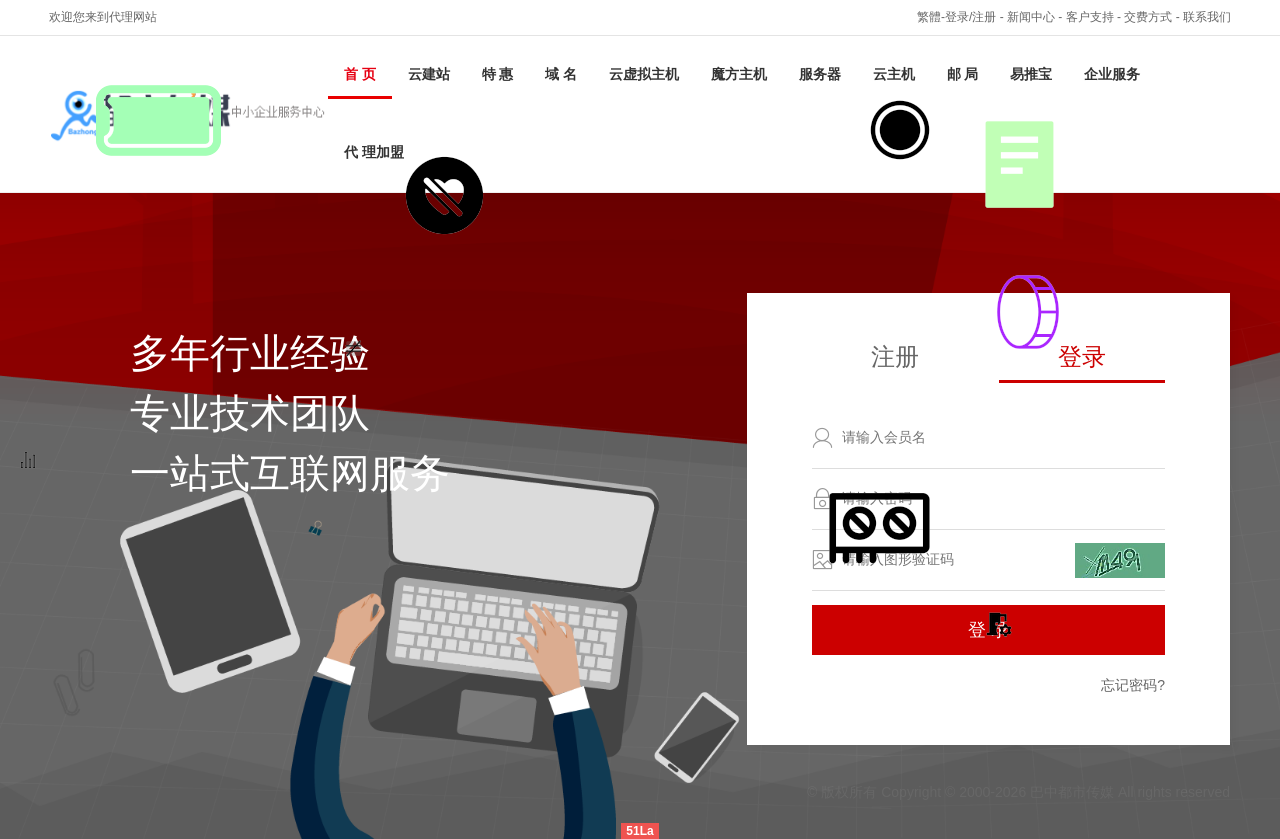  Describe the element at coordinates (444, 195) in the screenshot. I see `remove from favorites` at that location.